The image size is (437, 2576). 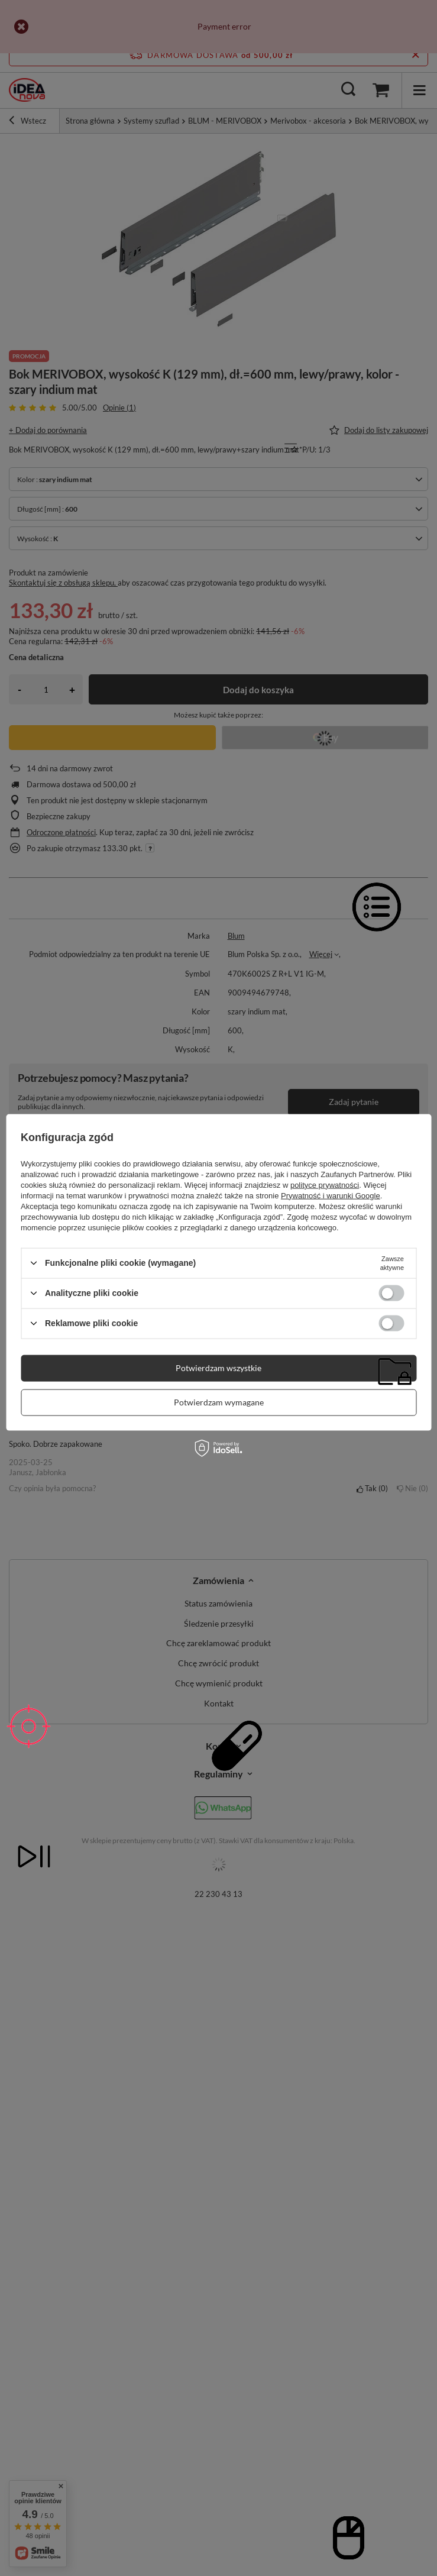 I want to click on right-click action or context menu trigger, so click(x=348, y=2538).